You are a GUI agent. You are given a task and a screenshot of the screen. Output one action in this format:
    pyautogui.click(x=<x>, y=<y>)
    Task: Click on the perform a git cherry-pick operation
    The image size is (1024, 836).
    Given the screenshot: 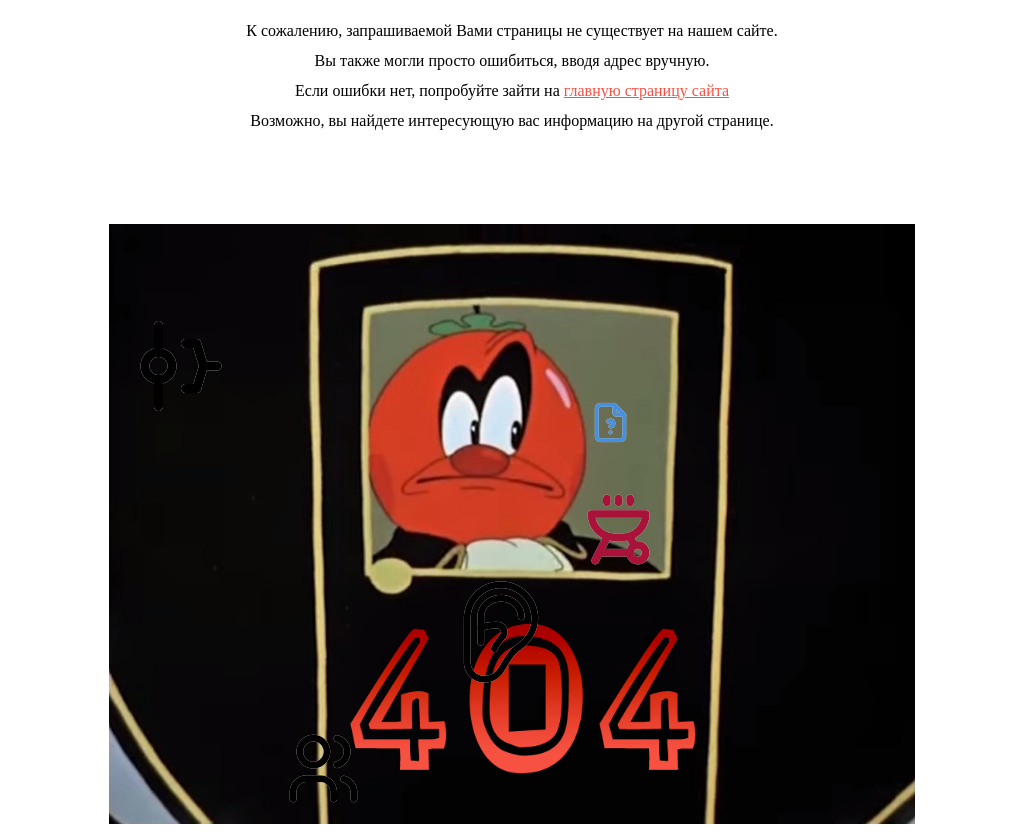 What is the action you would take?
    pyautogui.click(x=181, y=366)
    